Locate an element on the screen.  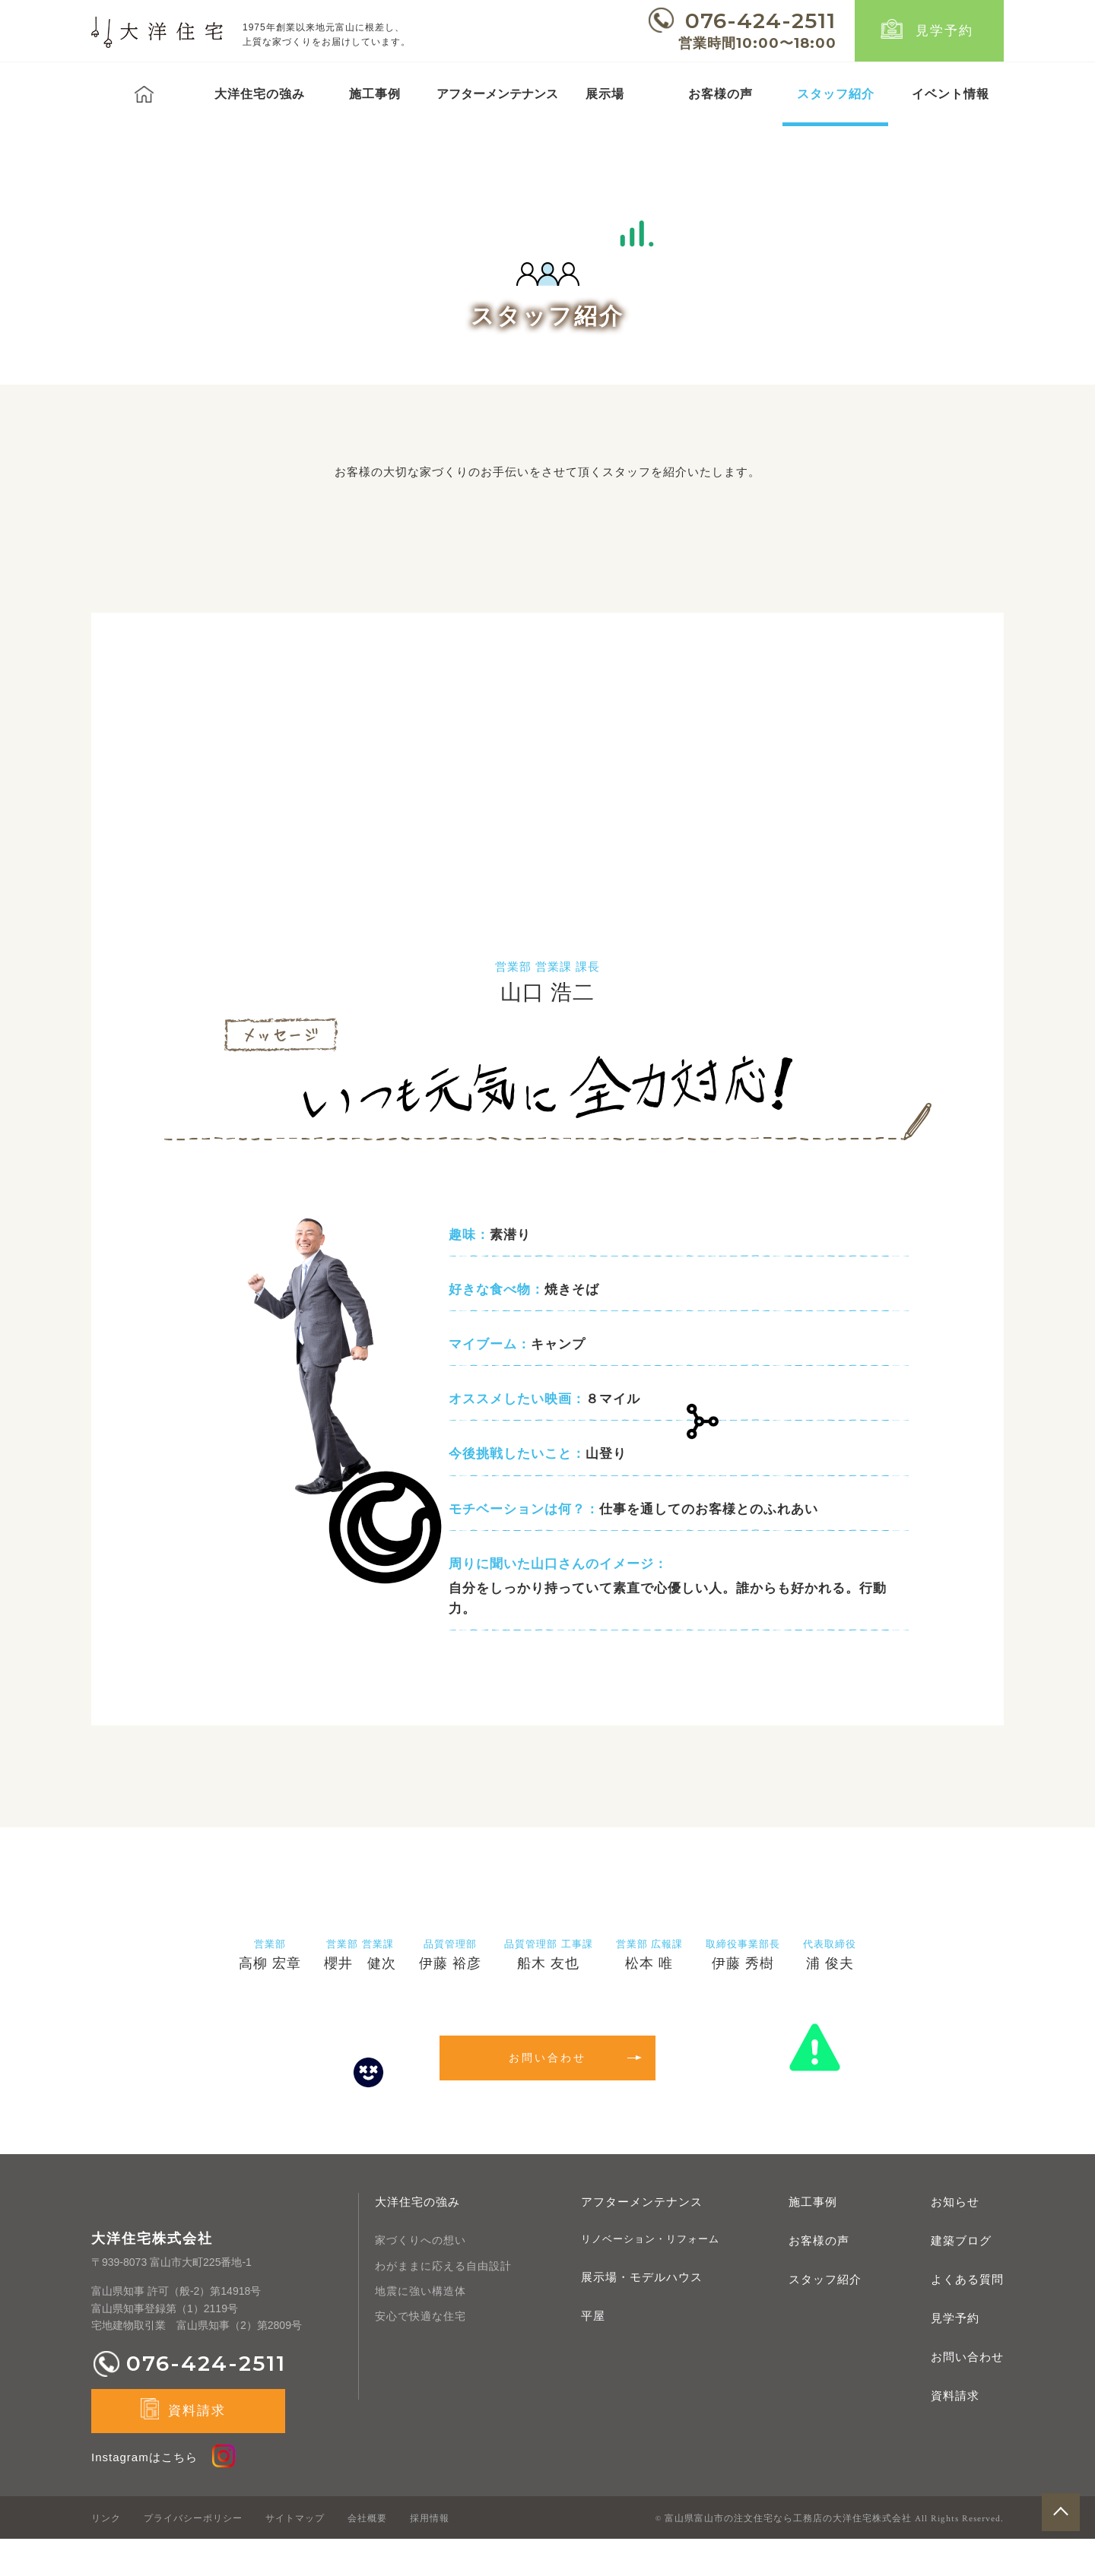
select a silly or goofy mood reaction is located at coordinates (368, 2072).